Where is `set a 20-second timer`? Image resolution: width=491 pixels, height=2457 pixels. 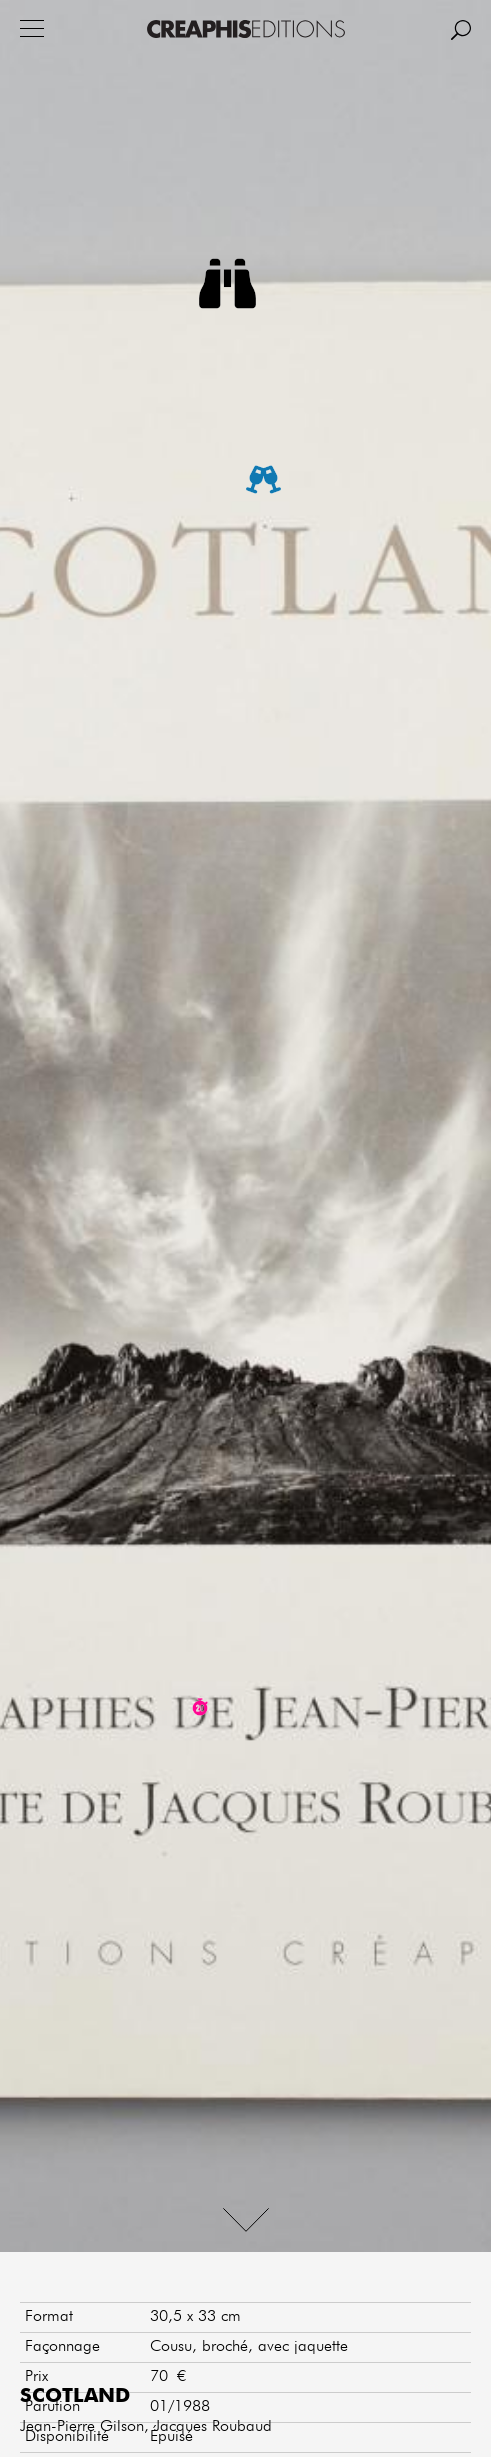
set a 20-second timer is located at coordinates (200, 1707).